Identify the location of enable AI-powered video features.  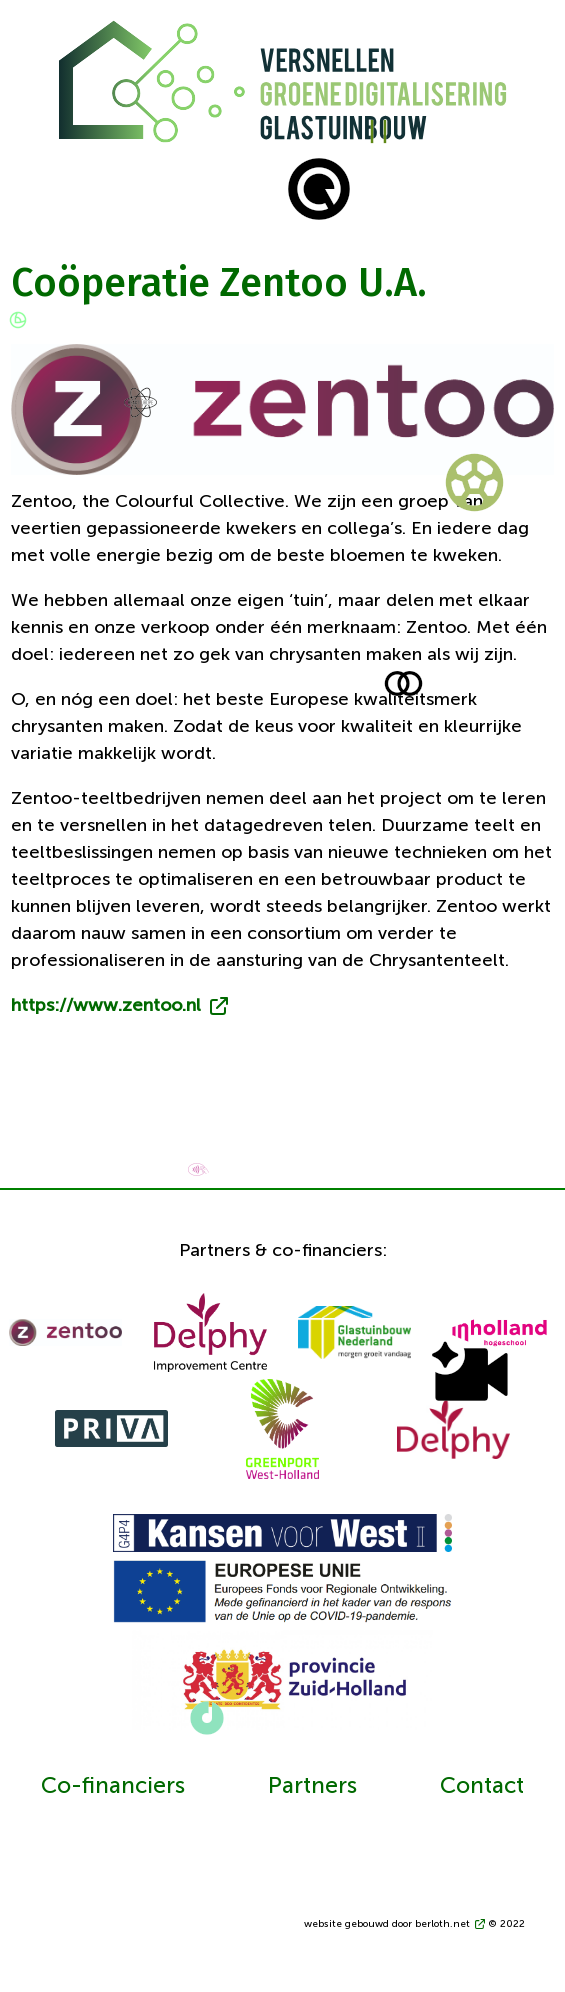
(471, 1374).